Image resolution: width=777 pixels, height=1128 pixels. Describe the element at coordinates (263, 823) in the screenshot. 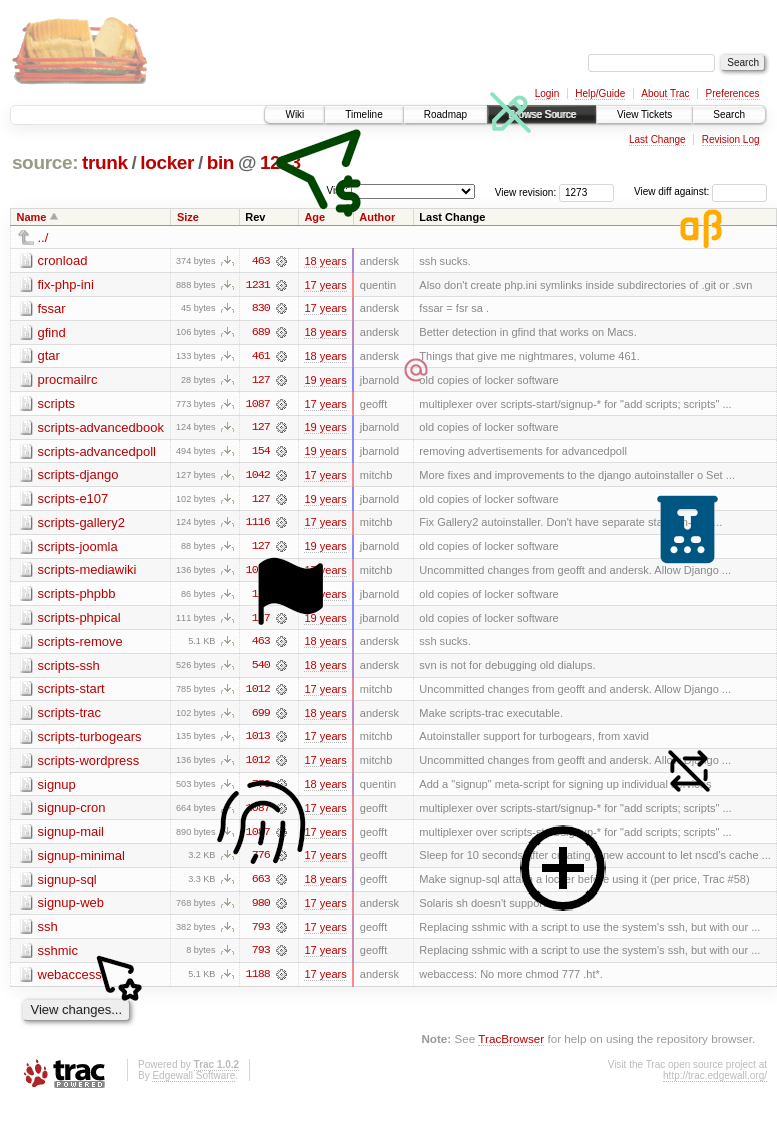

I see `authenticate with fingerprint` at that location.